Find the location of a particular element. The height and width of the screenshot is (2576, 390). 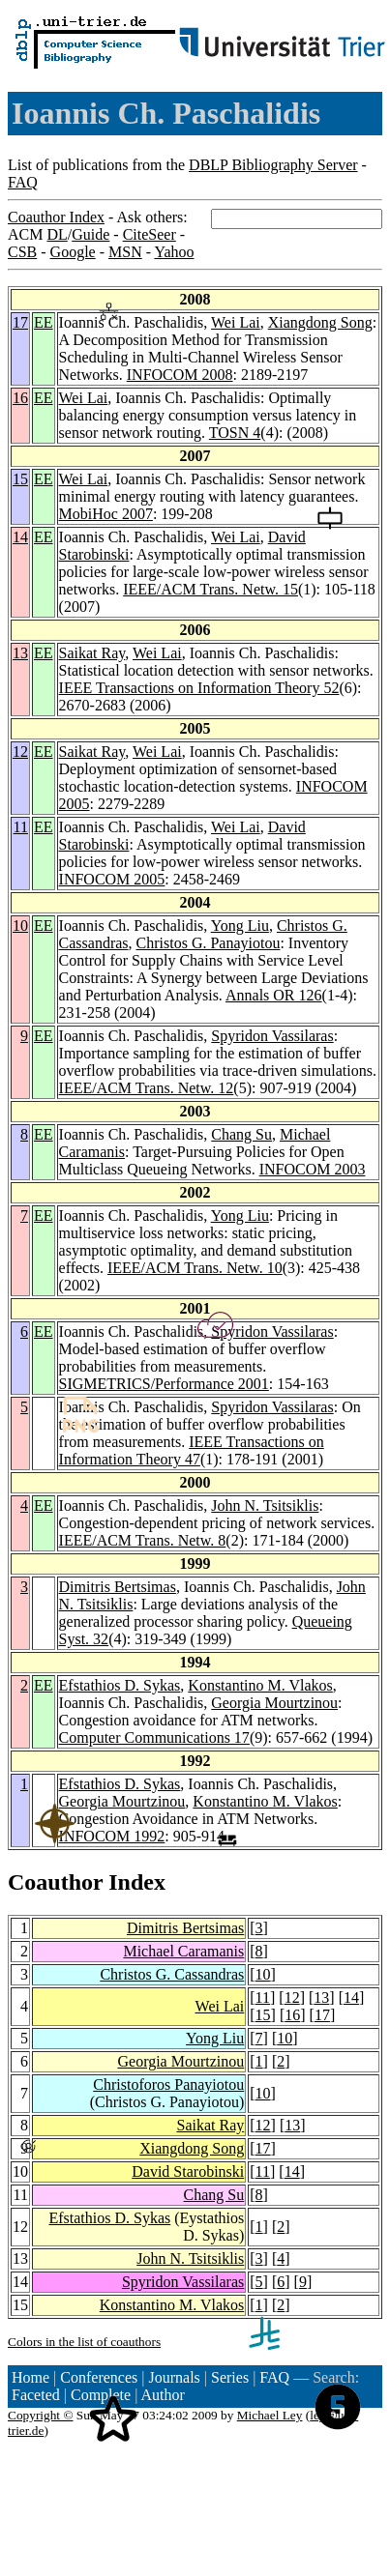

access navigation or compass features is located at coordinates (54, 1823).